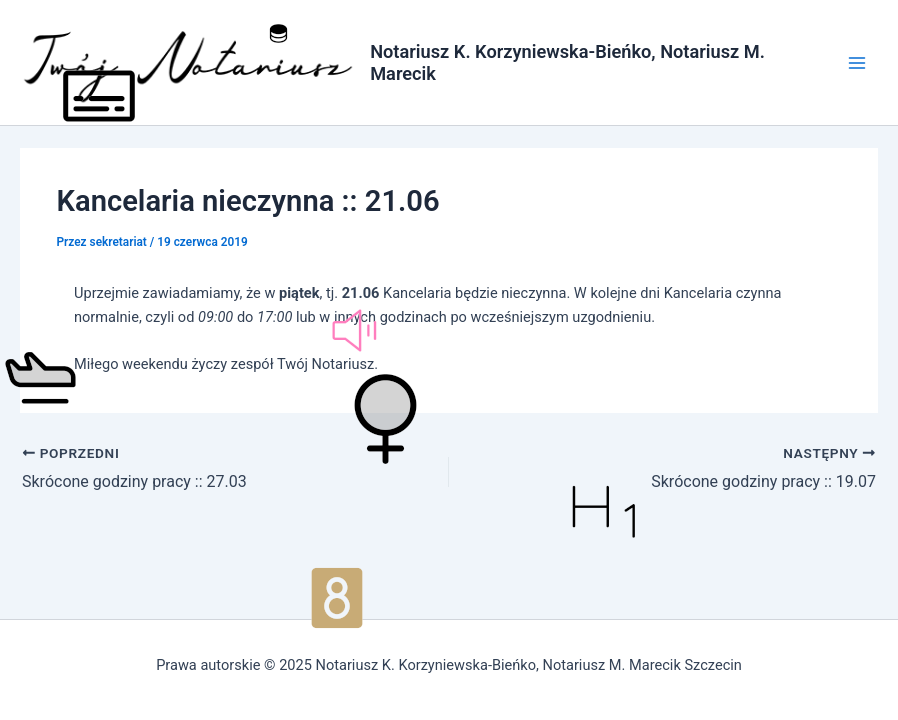 Image resolution: width=898 pixels, height=720 pixels. I want to click on indicates female gender option, so click(385, 417).